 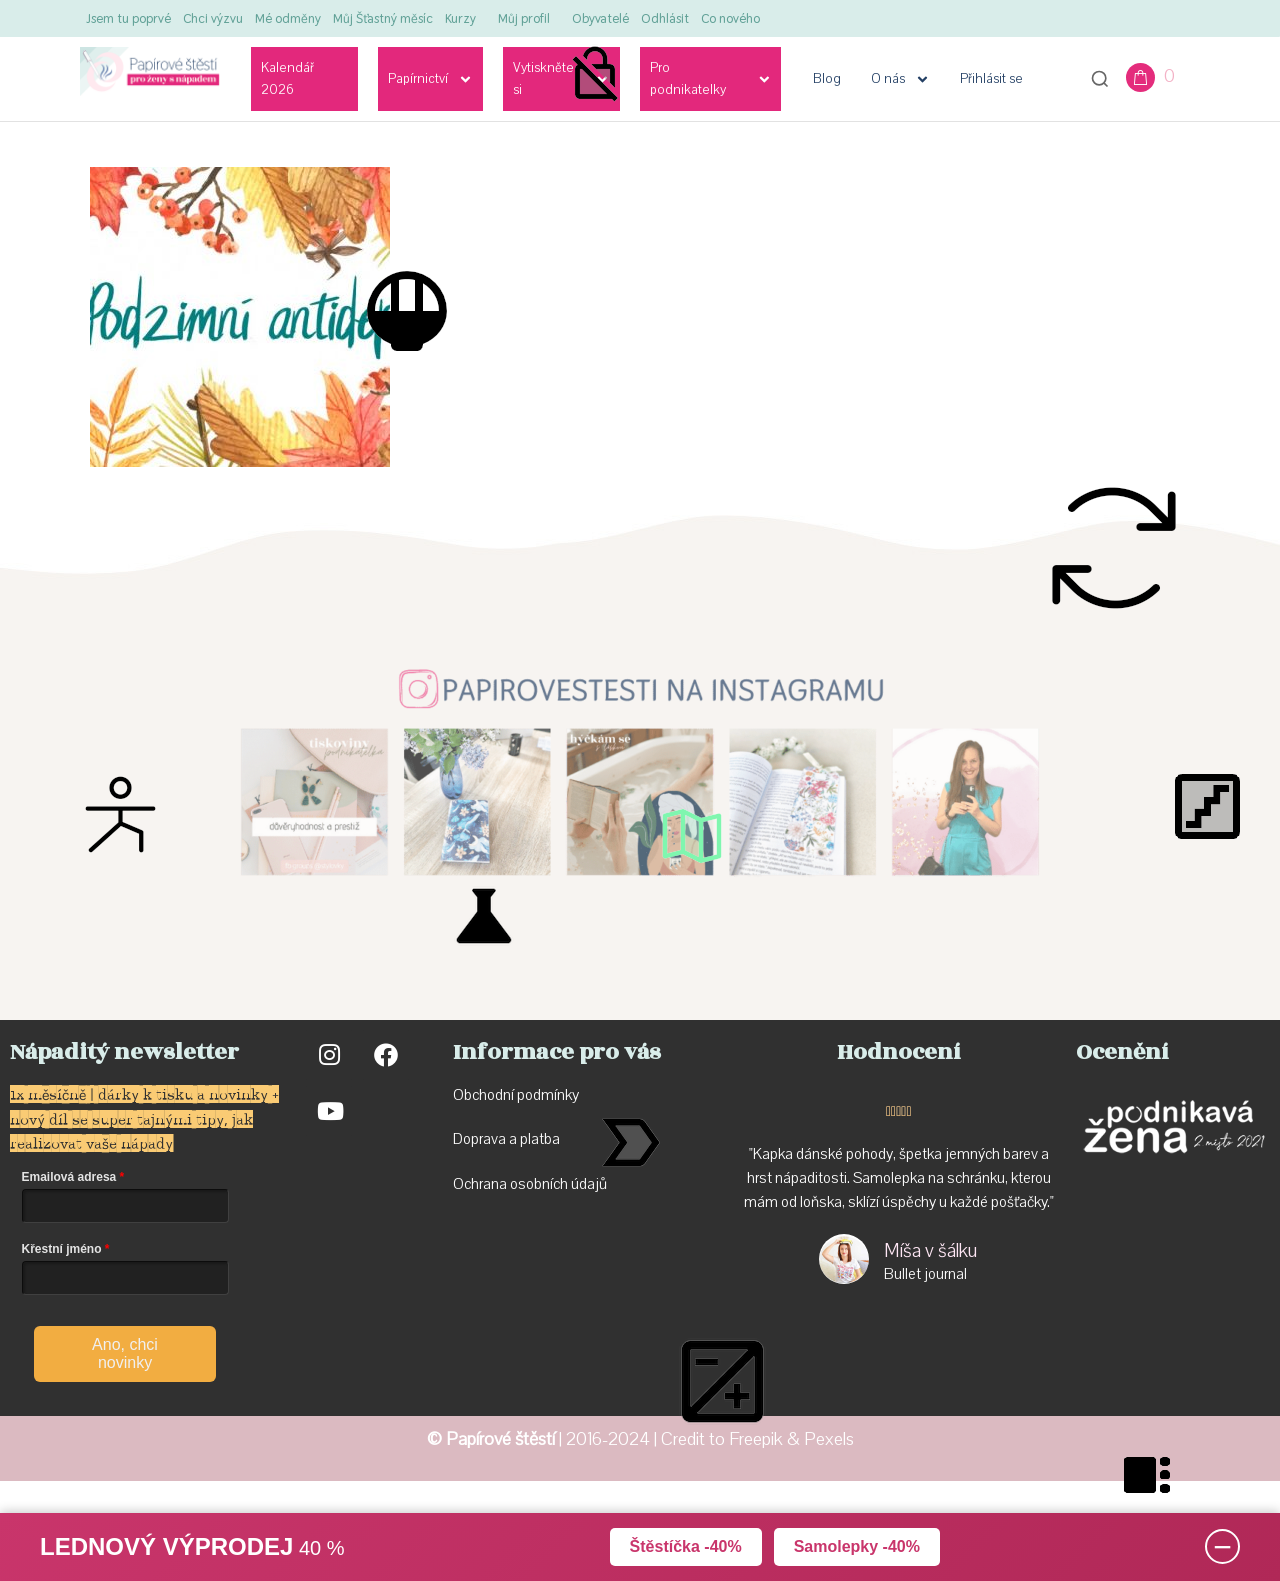 I want to click on refresh or reload content, so click(x=1114, y=548).